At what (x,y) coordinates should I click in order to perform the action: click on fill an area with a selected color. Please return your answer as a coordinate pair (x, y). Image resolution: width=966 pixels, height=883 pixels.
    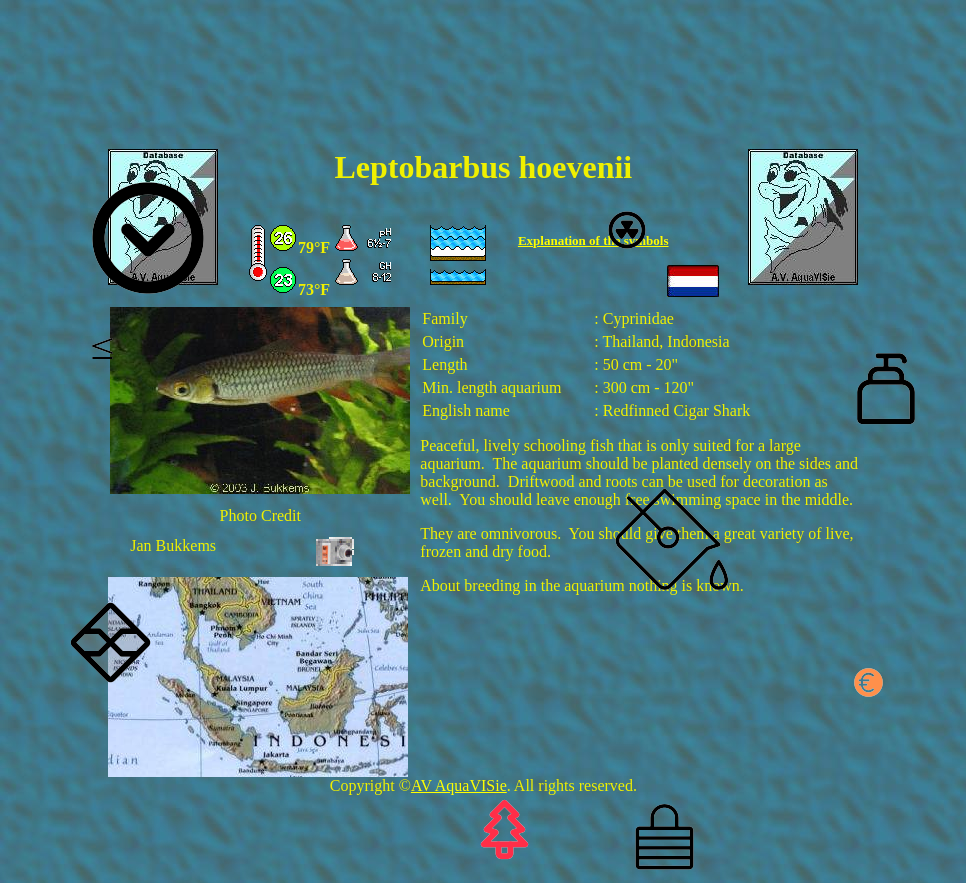
    Looking at the image, I should click on (670, 543).